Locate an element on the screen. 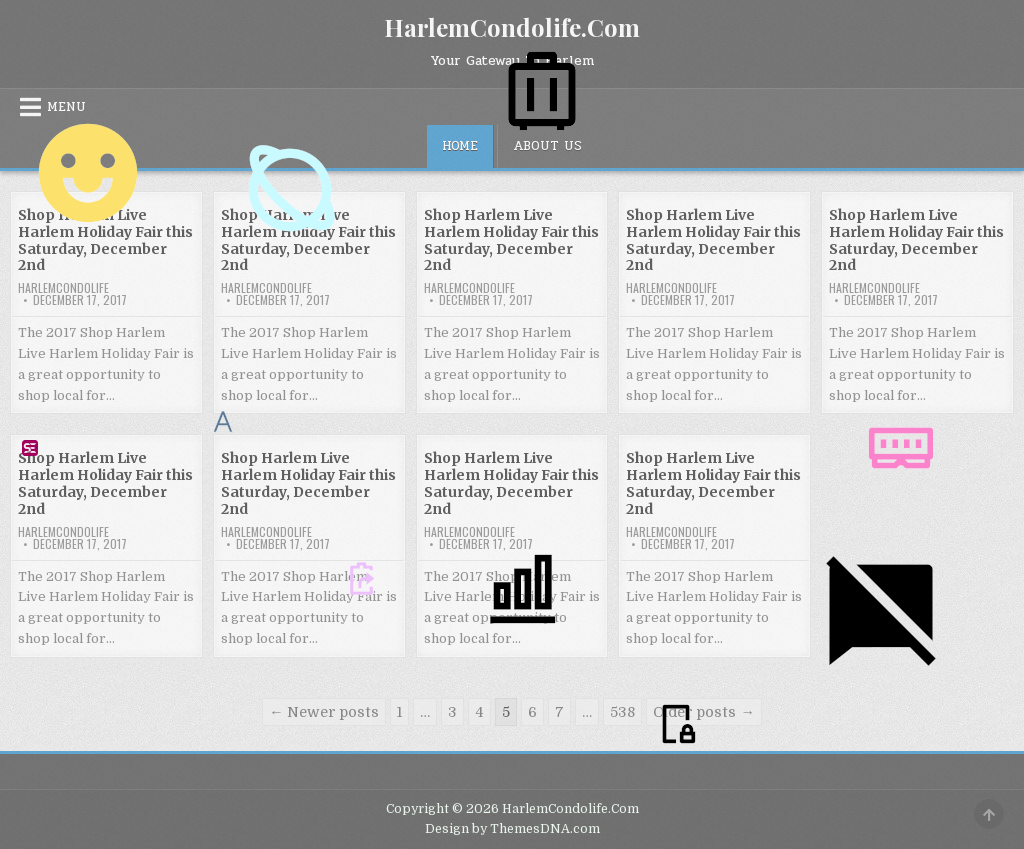 This screenshot has height=849, width=1024. share battery power with another device is located at coordinates (361, 578).